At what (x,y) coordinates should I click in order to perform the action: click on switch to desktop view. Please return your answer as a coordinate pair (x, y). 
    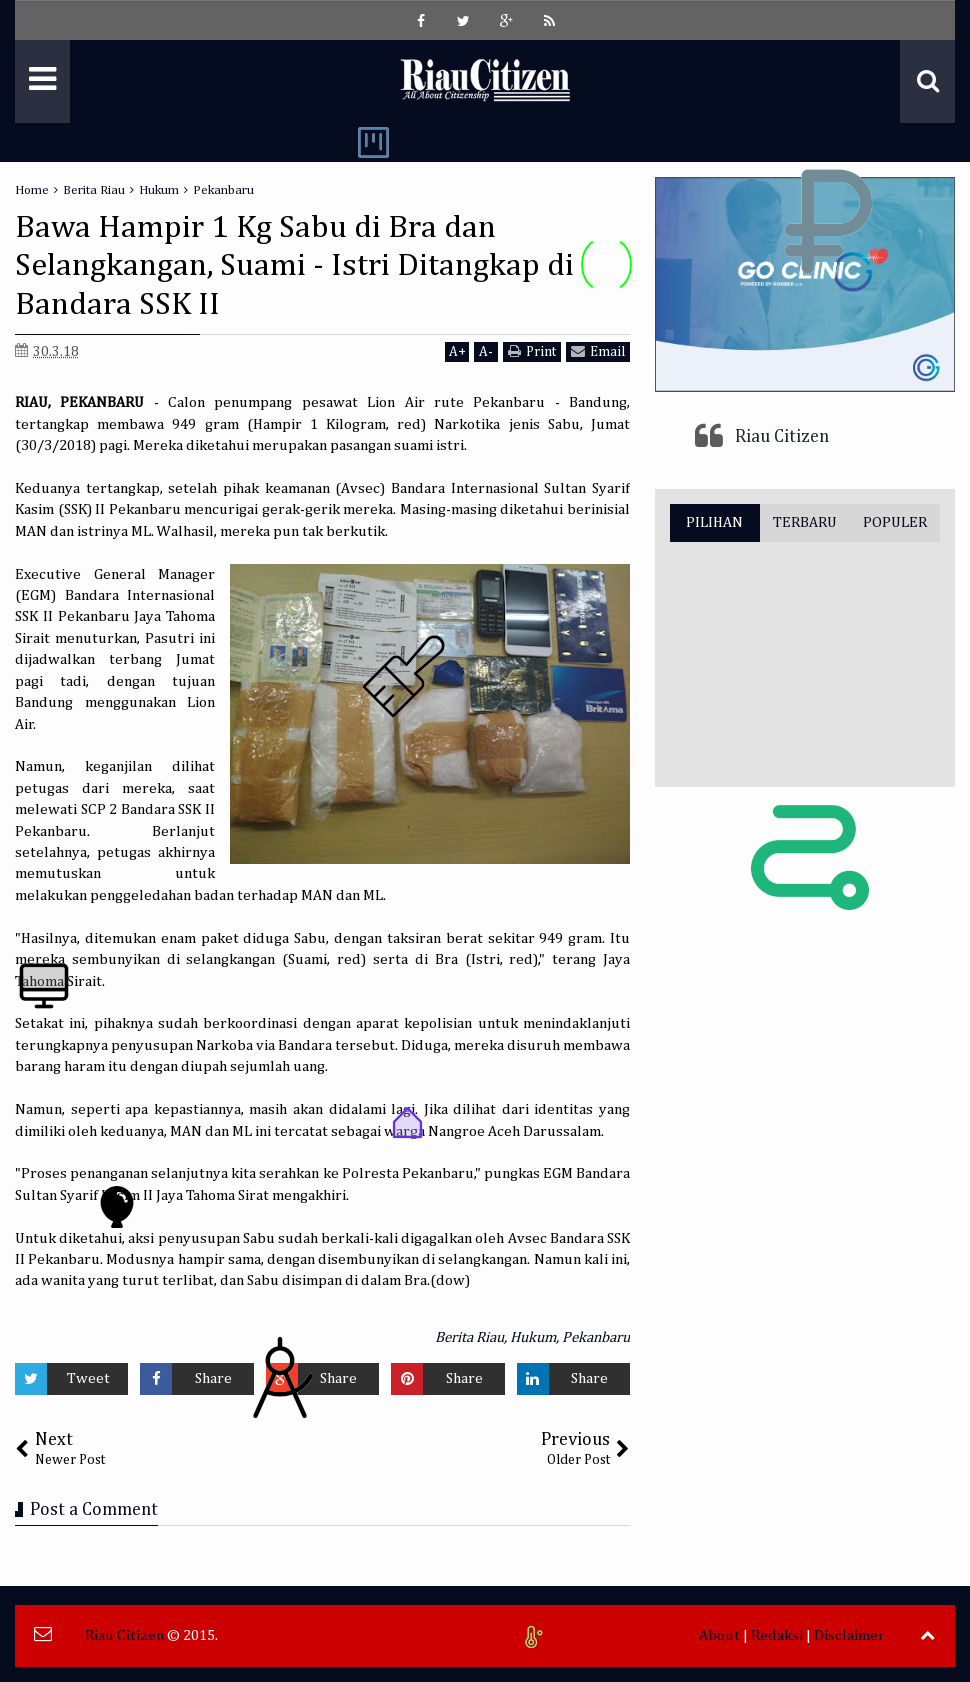
    Looking at the image, I should click on (44, 984).